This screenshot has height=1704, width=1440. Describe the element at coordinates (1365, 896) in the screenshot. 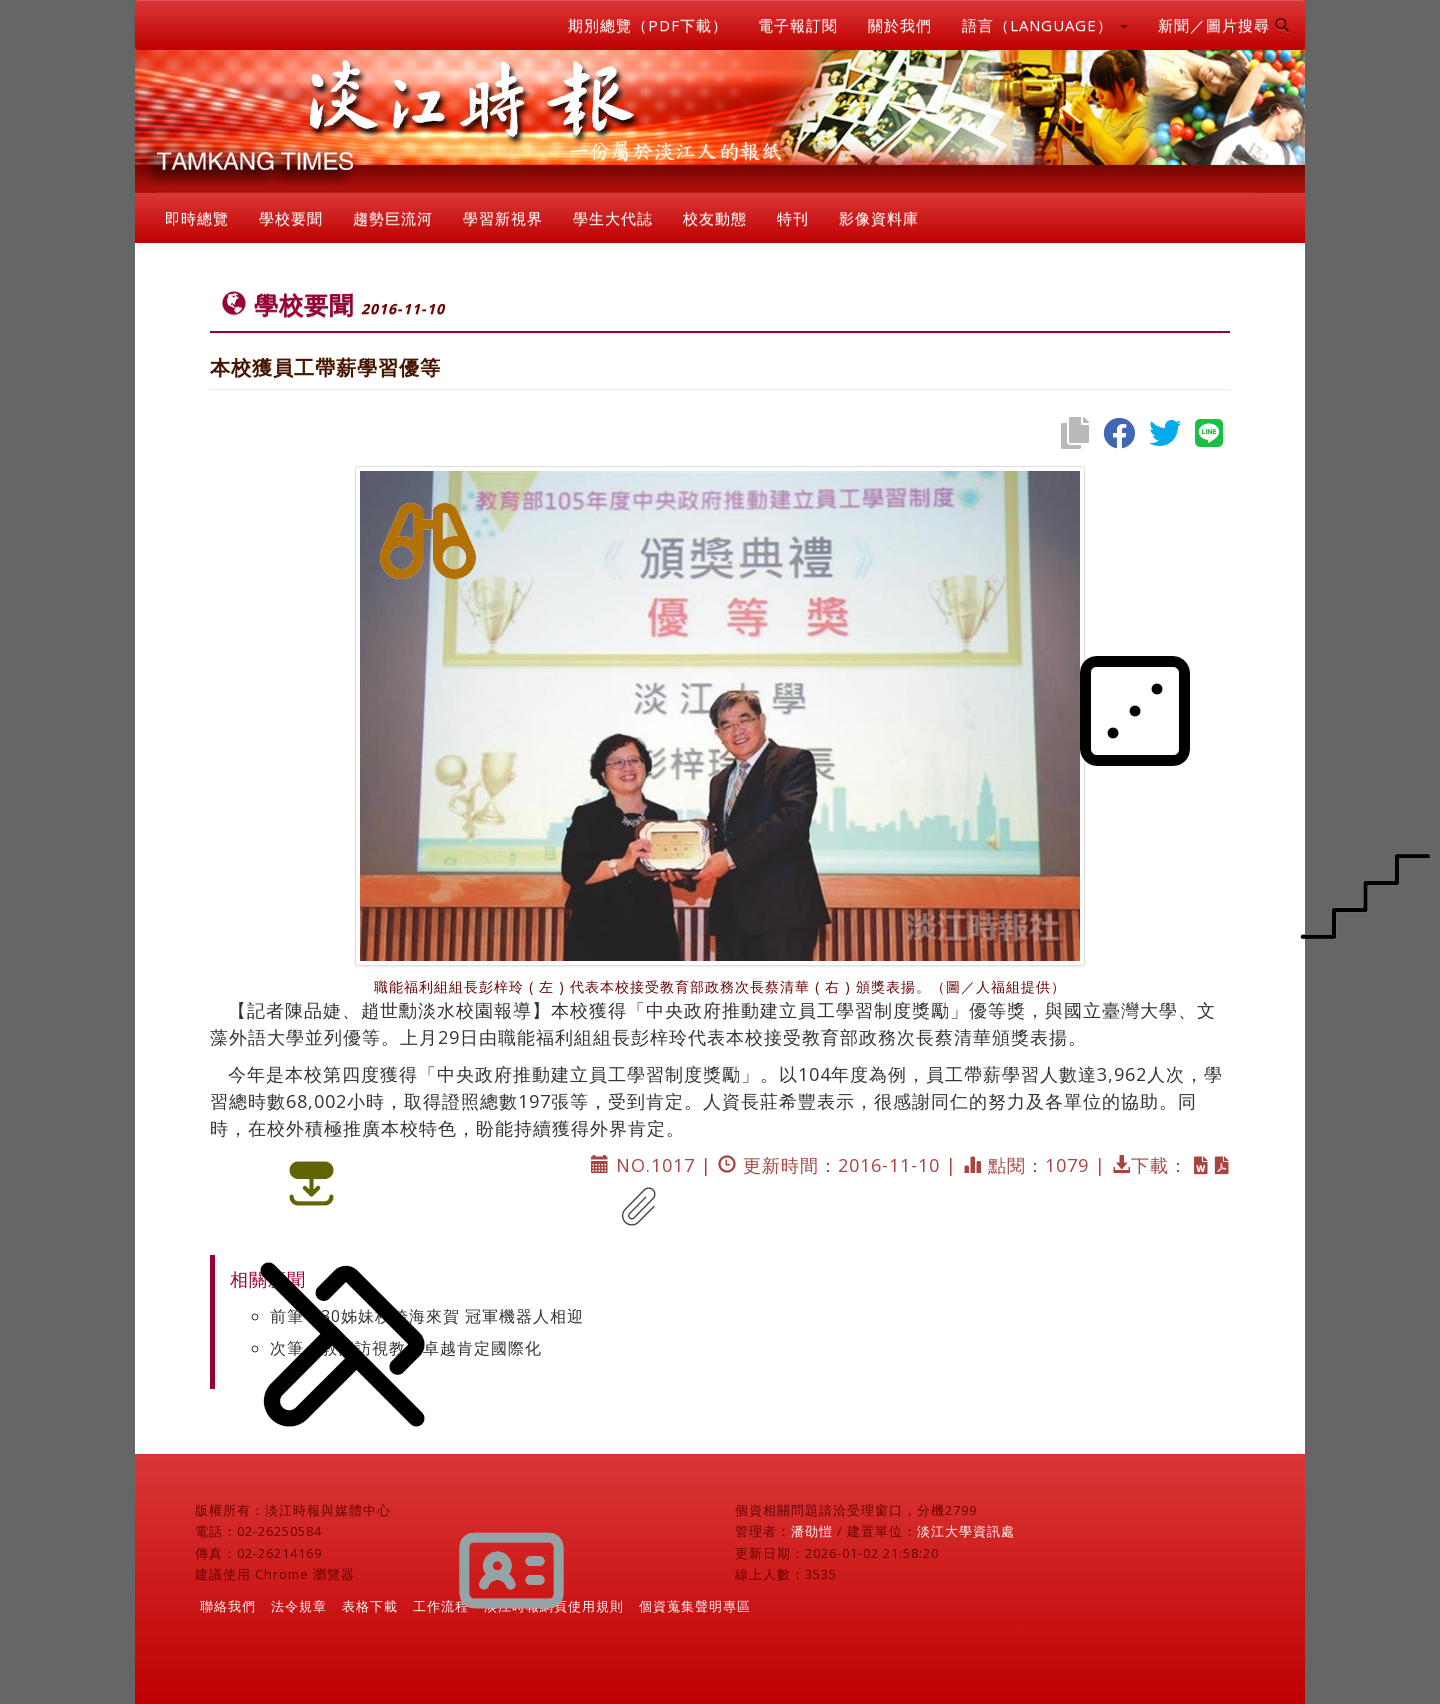

I see `view step-by-step instructions or progress` at that location.